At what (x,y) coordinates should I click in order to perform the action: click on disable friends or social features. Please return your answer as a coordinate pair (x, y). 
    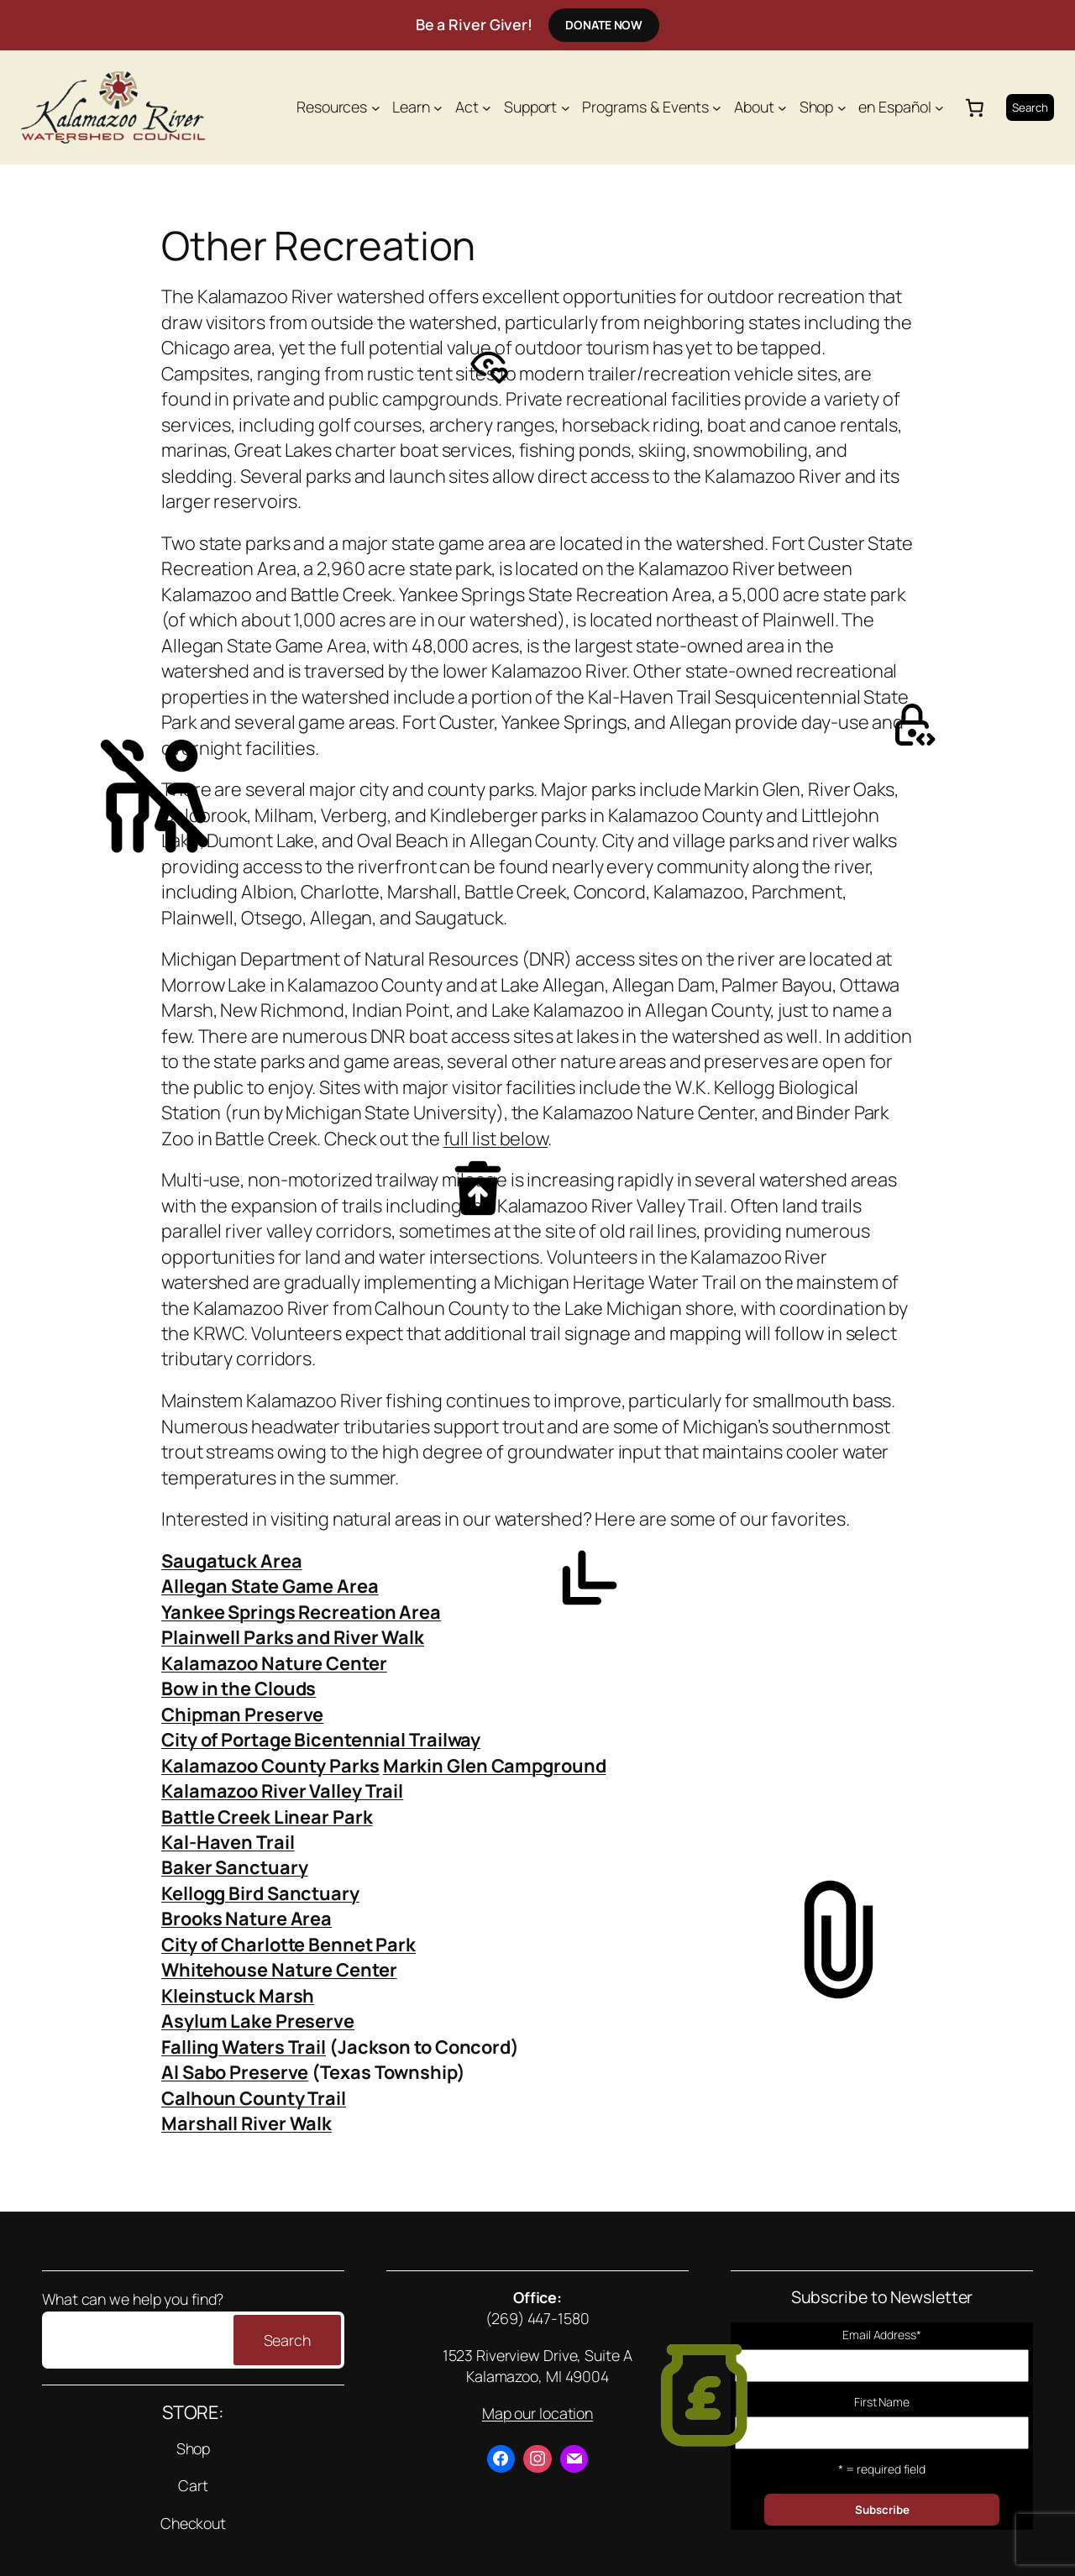
    Looking at the image, I should click on (155, 793).